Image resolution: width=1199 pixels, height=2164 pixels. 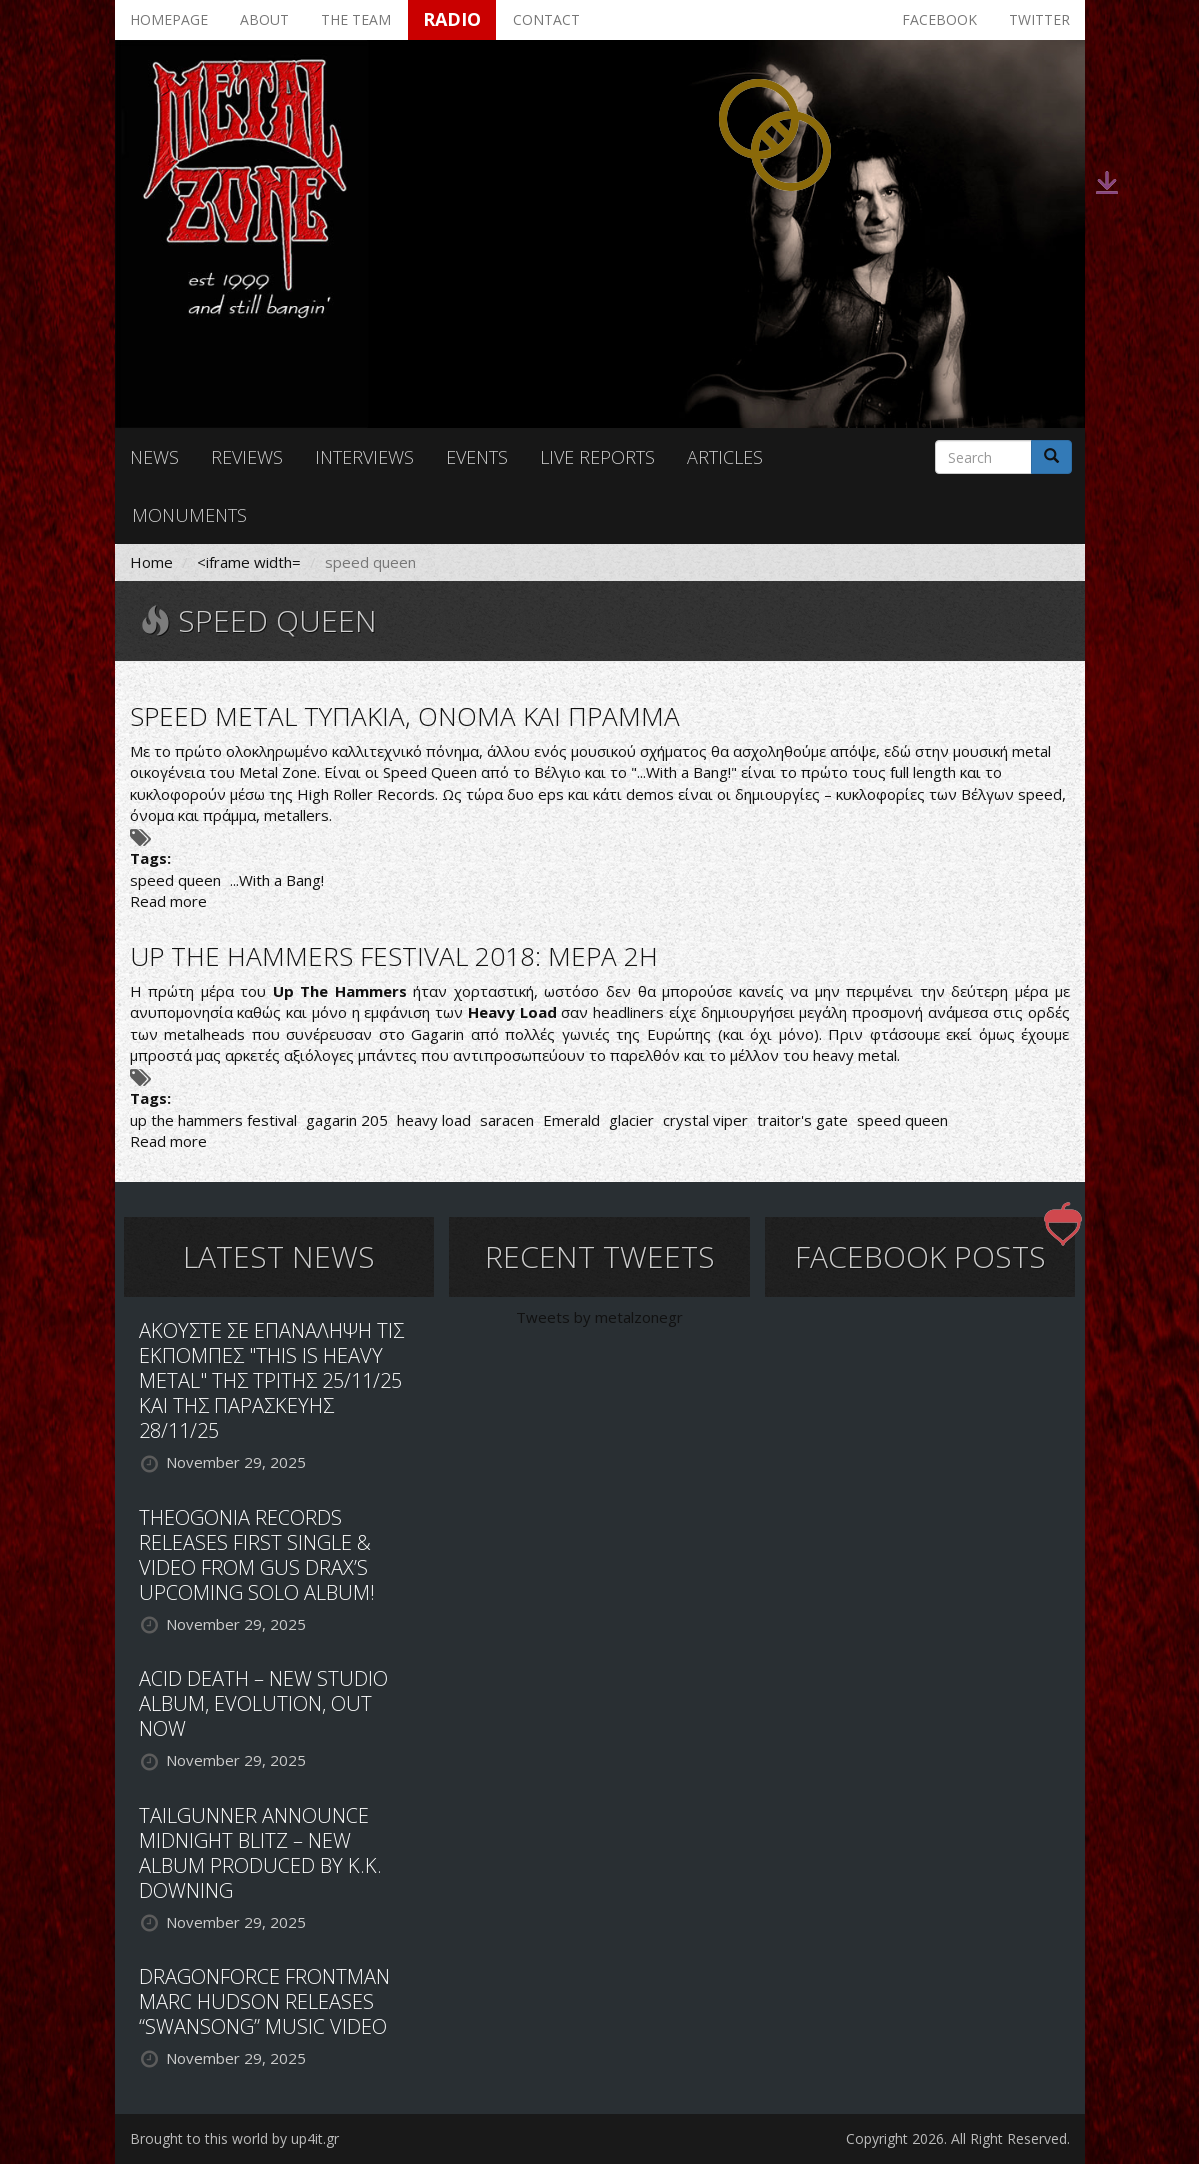 I want to click on access nature or outdoor-related content, so click(x=1063, y=1224).